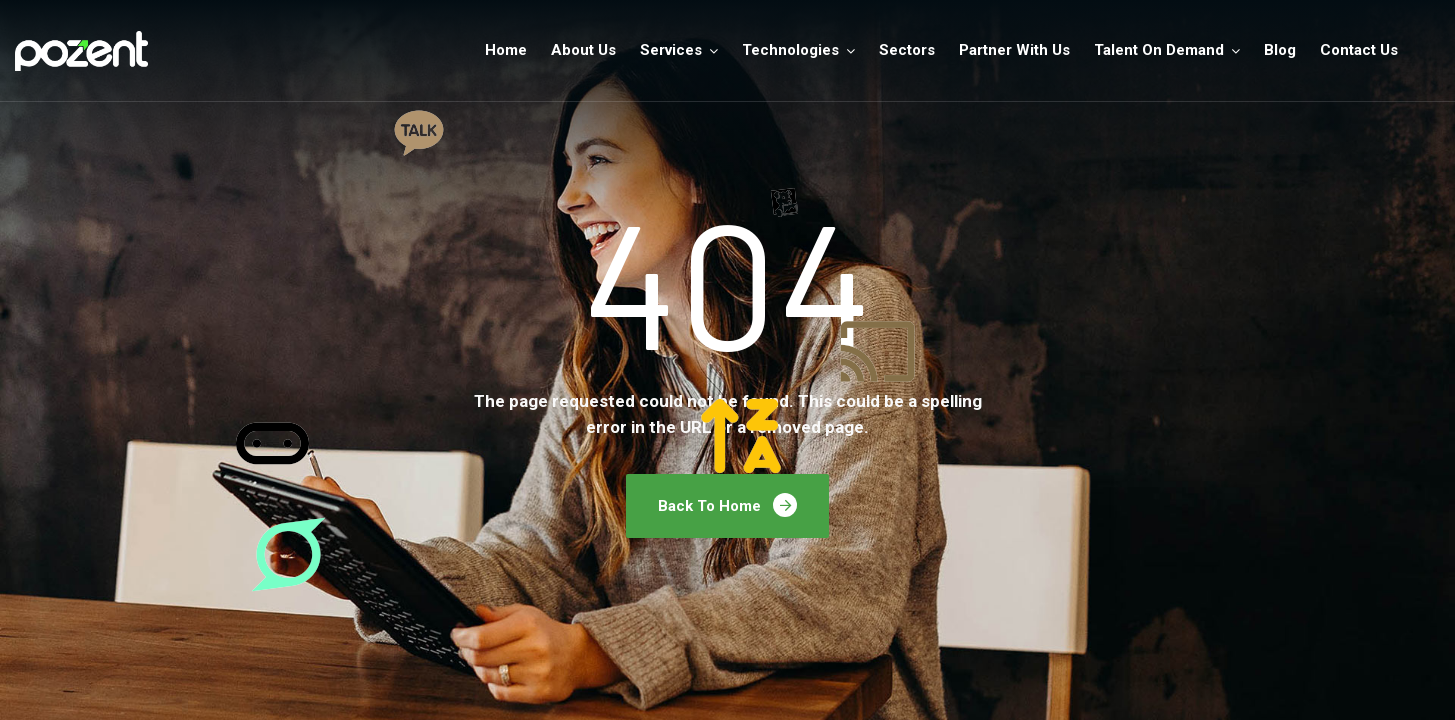  Describe the element at coordinates (877, 351) in the screenshot. I see `cast media to a chromecast device` at that location.